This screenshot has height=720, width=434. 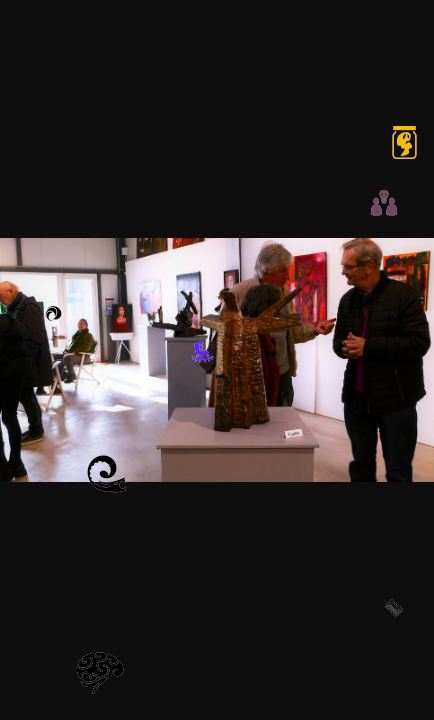 I want to click on access AI or smart features, so click(x=100, y=672).